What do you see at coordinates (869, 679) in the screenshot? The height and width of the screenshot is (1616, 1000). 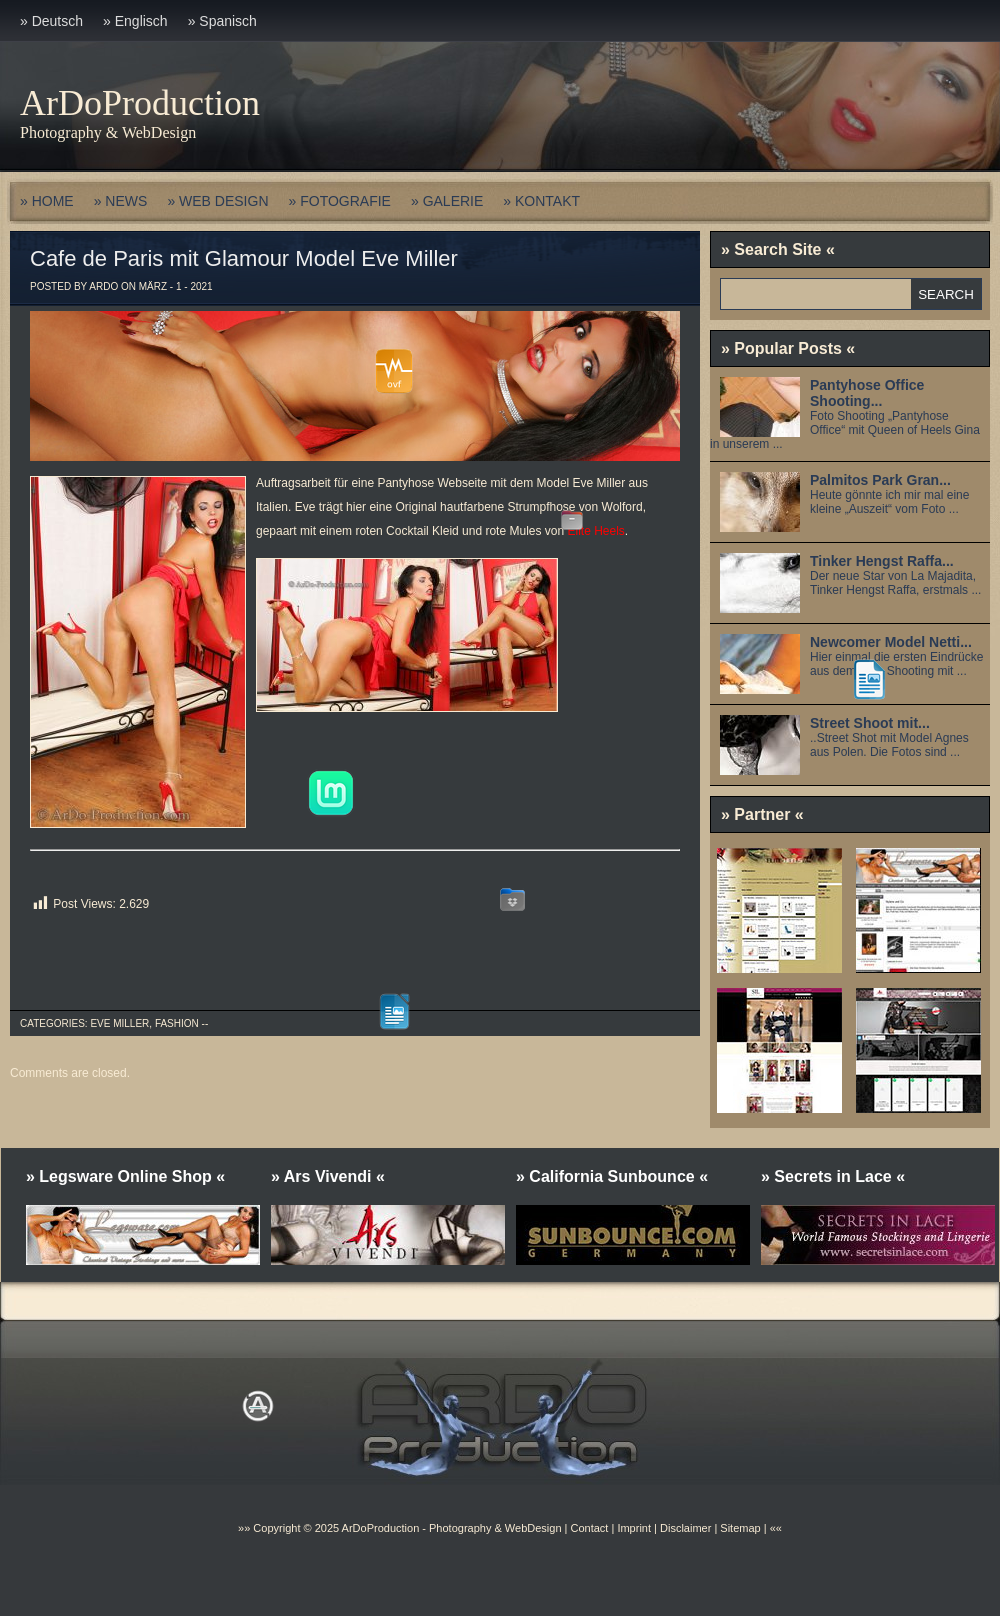 I see `libreoffice writer document template file` at bounding box center [869, 679].